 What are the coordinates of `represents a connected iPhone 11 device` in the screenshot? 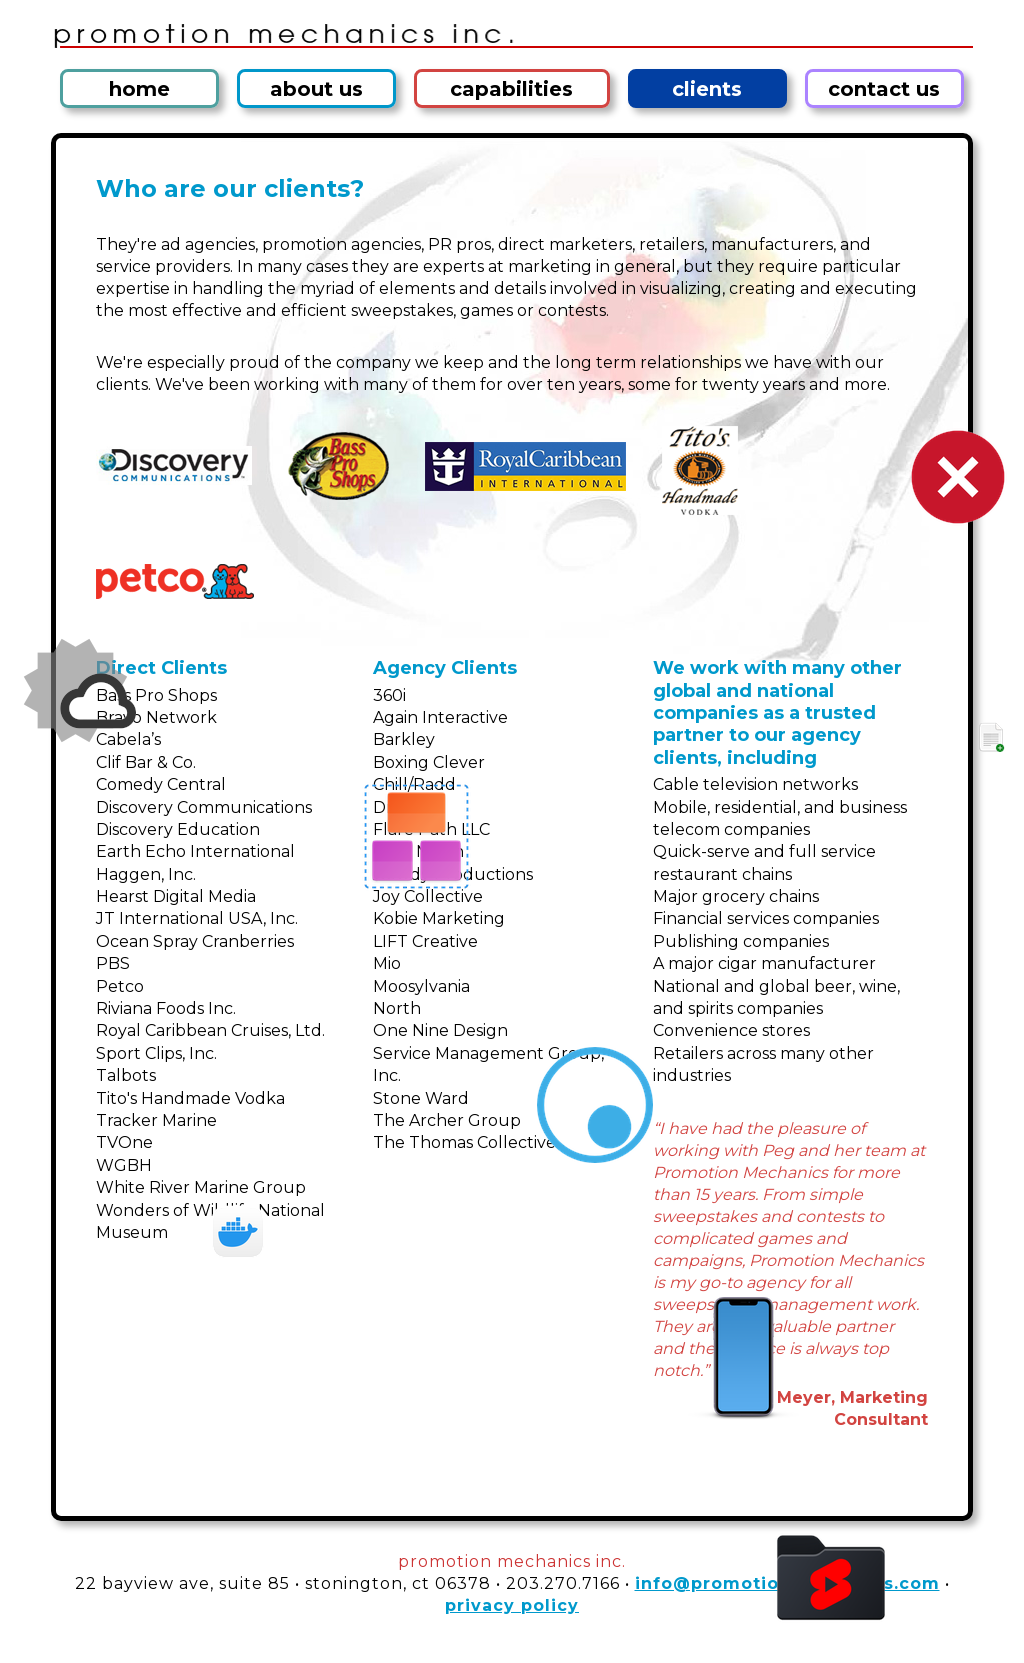 It's located at (743, 1358).